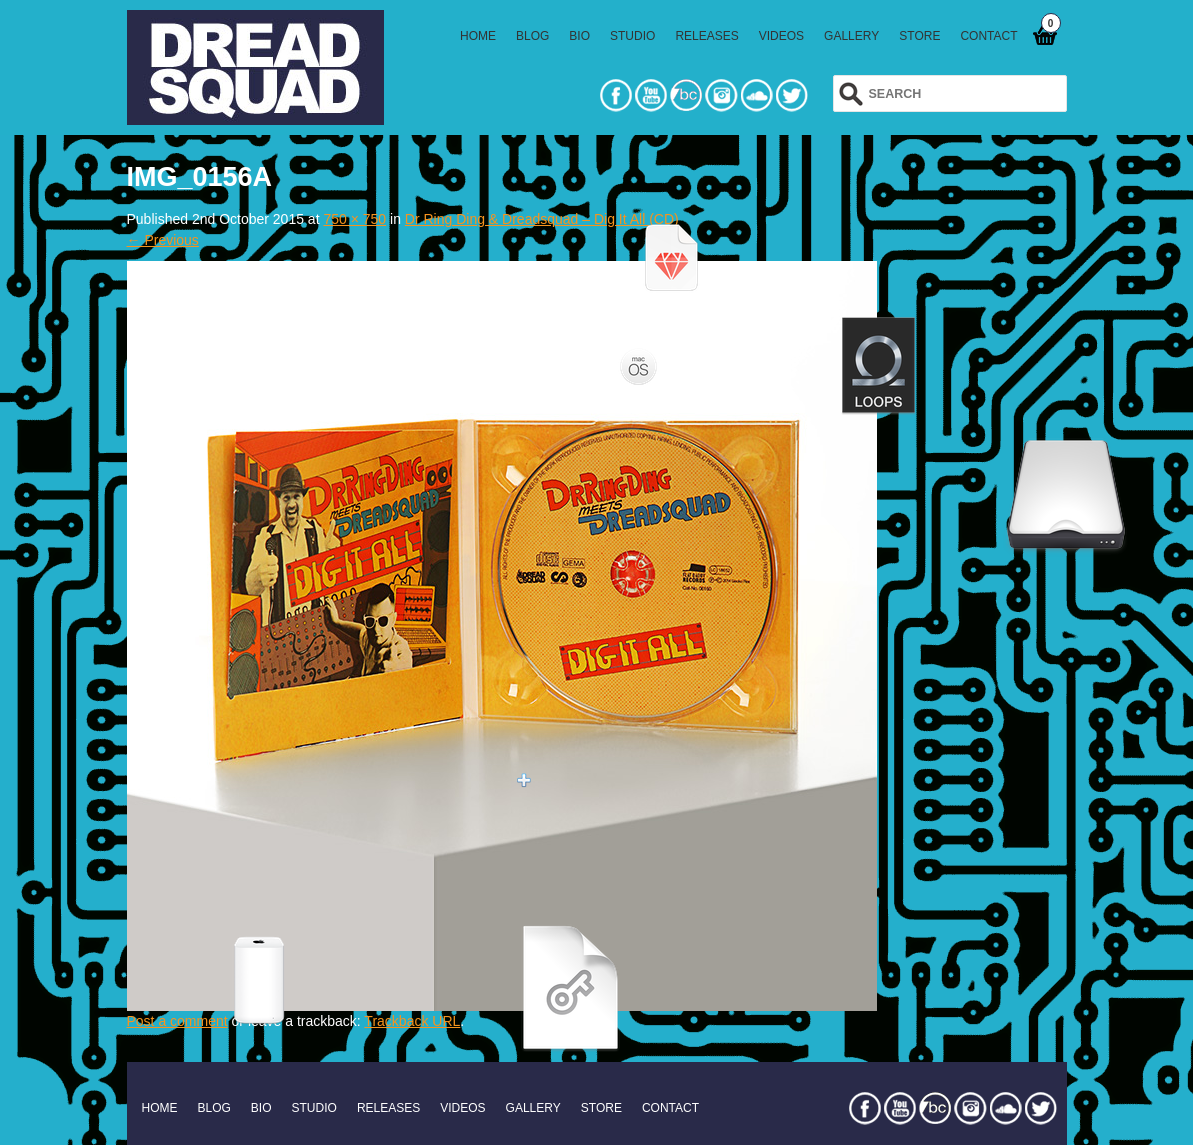 The width and height of the screenshot is (1193, 1145). Describe the element at coordinates (511, 767) in the screenshot. I see `create a new folder` at that location.